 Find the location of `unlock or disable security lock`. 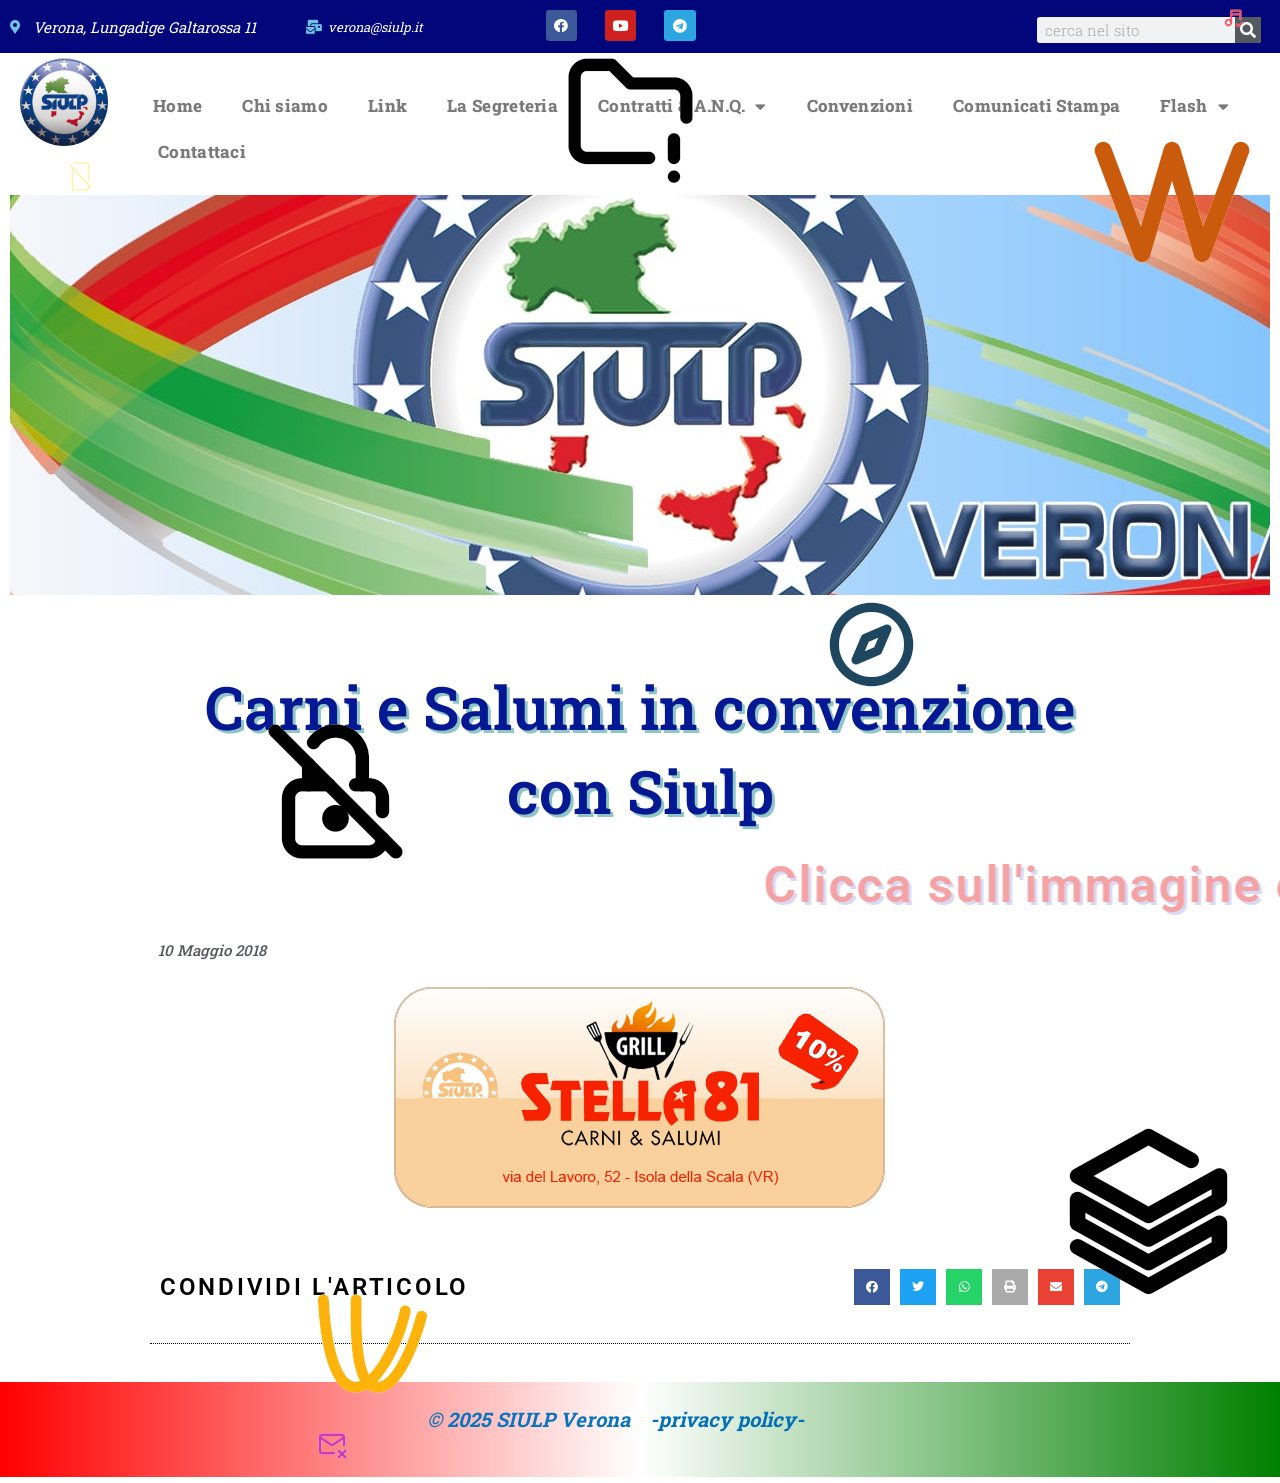

unlock or disable security lock is located at coordinates (335, 791).